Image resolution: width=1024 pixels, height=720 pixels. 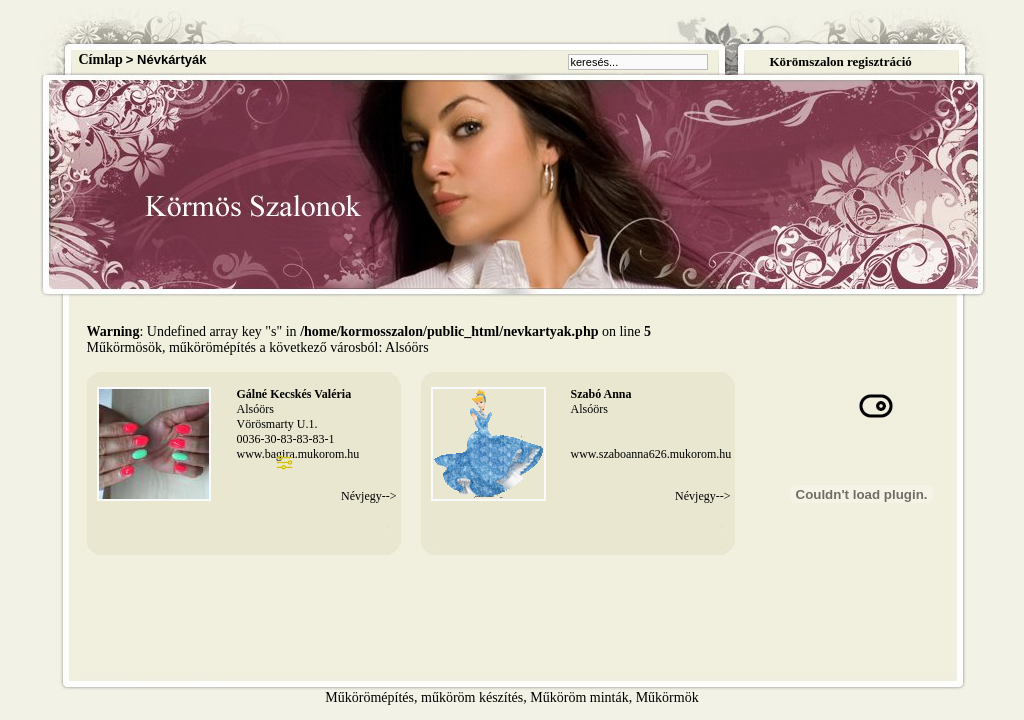 I want to click on toggle switch in the on position, so click(x=876, y=406).